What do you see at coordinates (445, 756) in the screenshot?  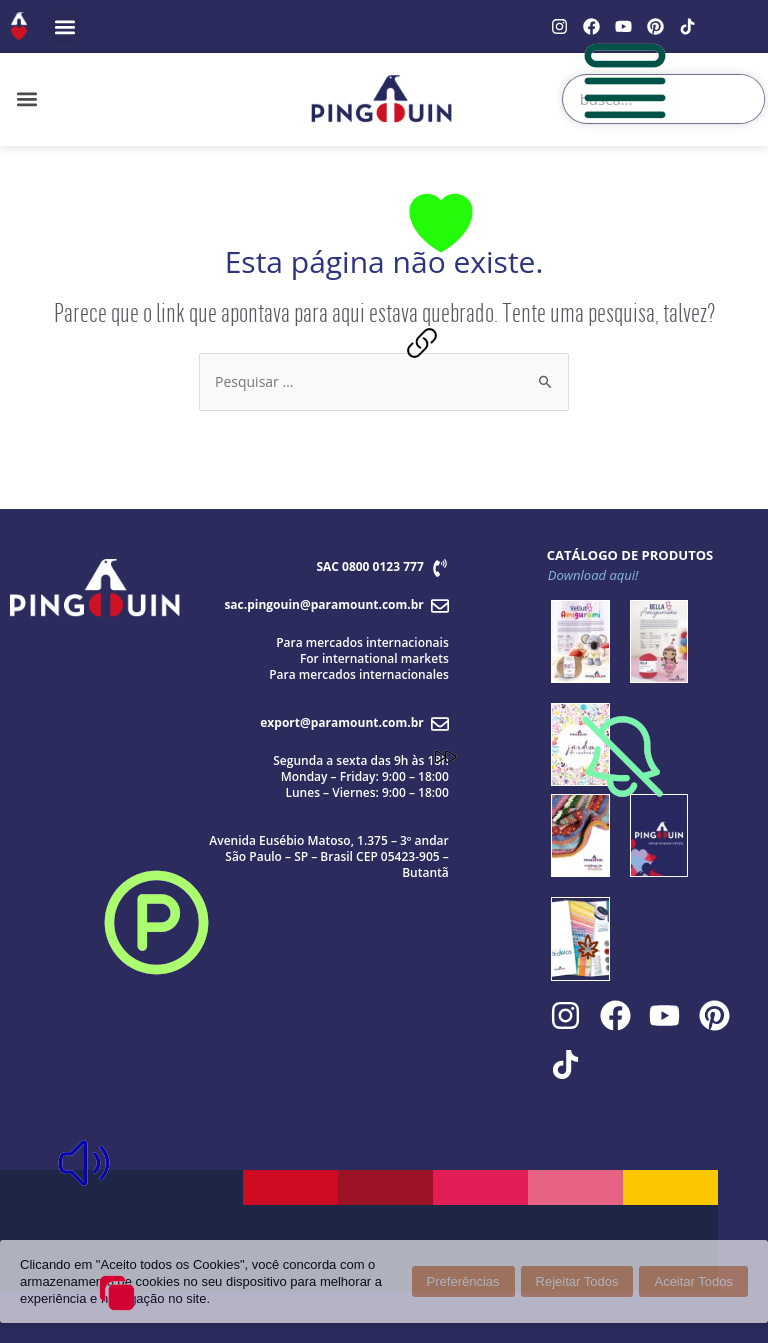 I see `skip forward in media playback` at bounding box center [445, 756].